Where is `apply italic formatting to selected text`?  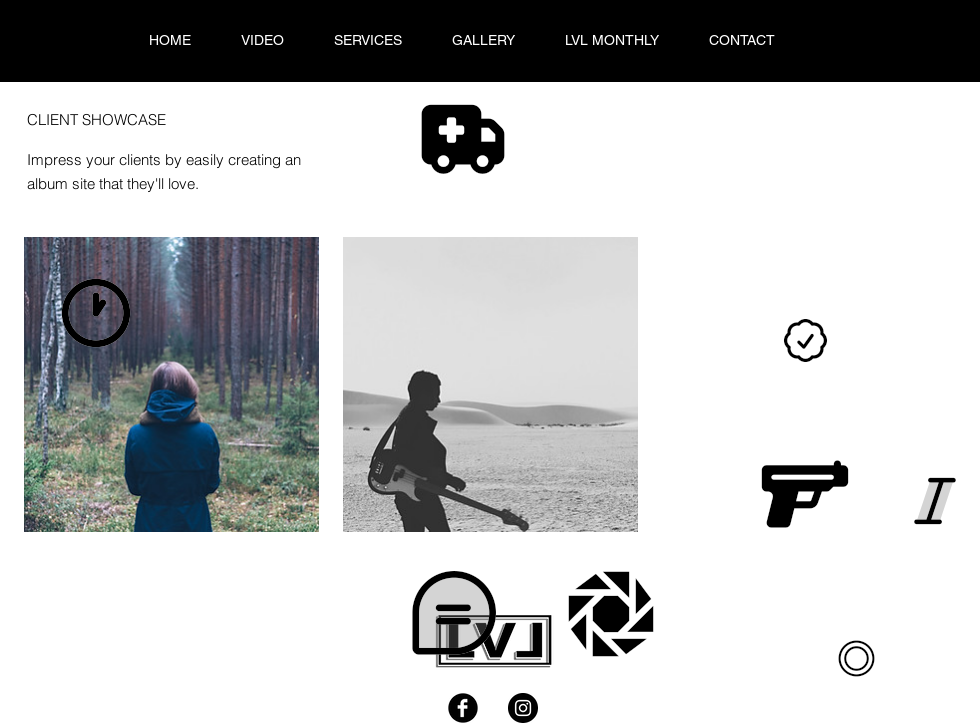 apply italic formatting to selected text is located at coordinates (935, 501).